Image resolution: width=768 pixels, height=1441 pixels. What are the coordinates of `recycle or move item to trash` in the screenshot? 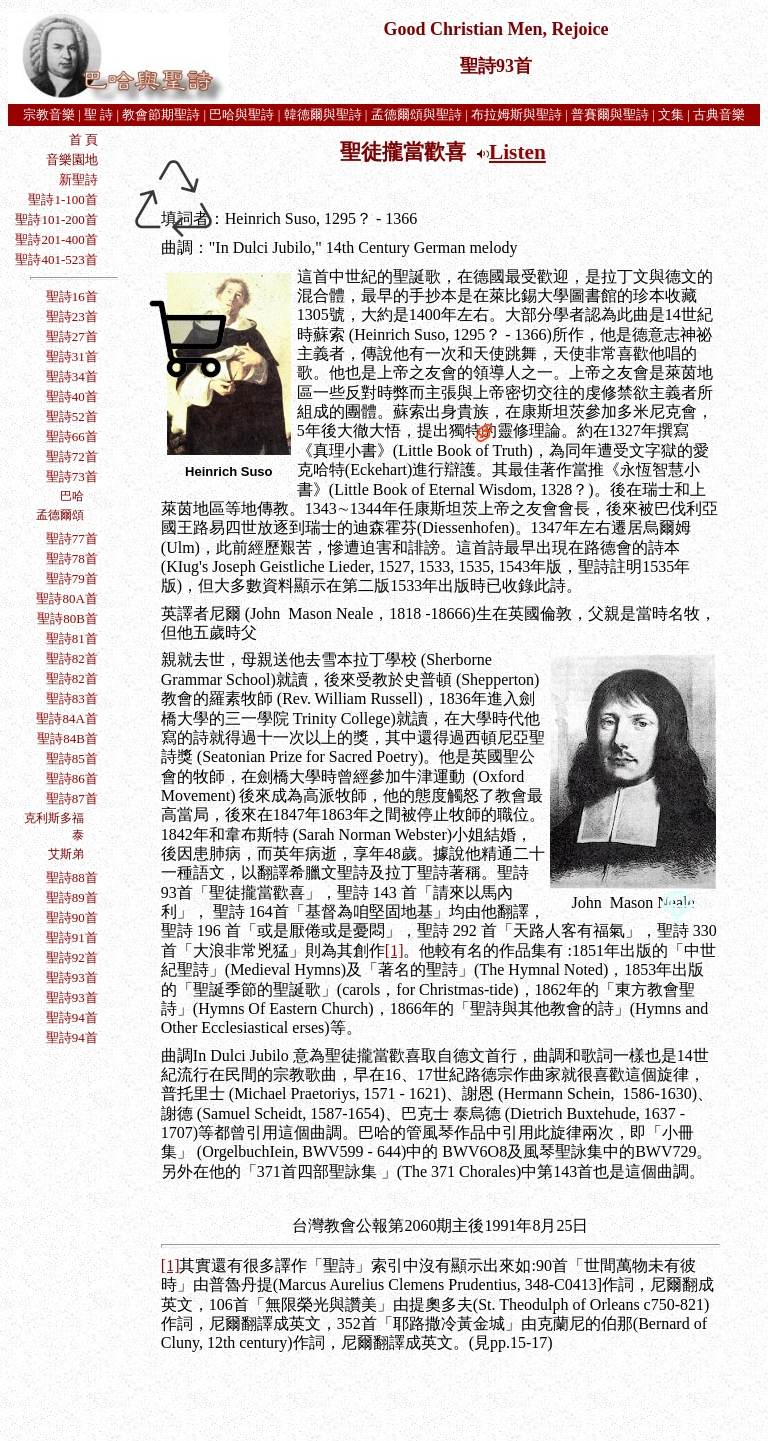 It's located at (173, 198).